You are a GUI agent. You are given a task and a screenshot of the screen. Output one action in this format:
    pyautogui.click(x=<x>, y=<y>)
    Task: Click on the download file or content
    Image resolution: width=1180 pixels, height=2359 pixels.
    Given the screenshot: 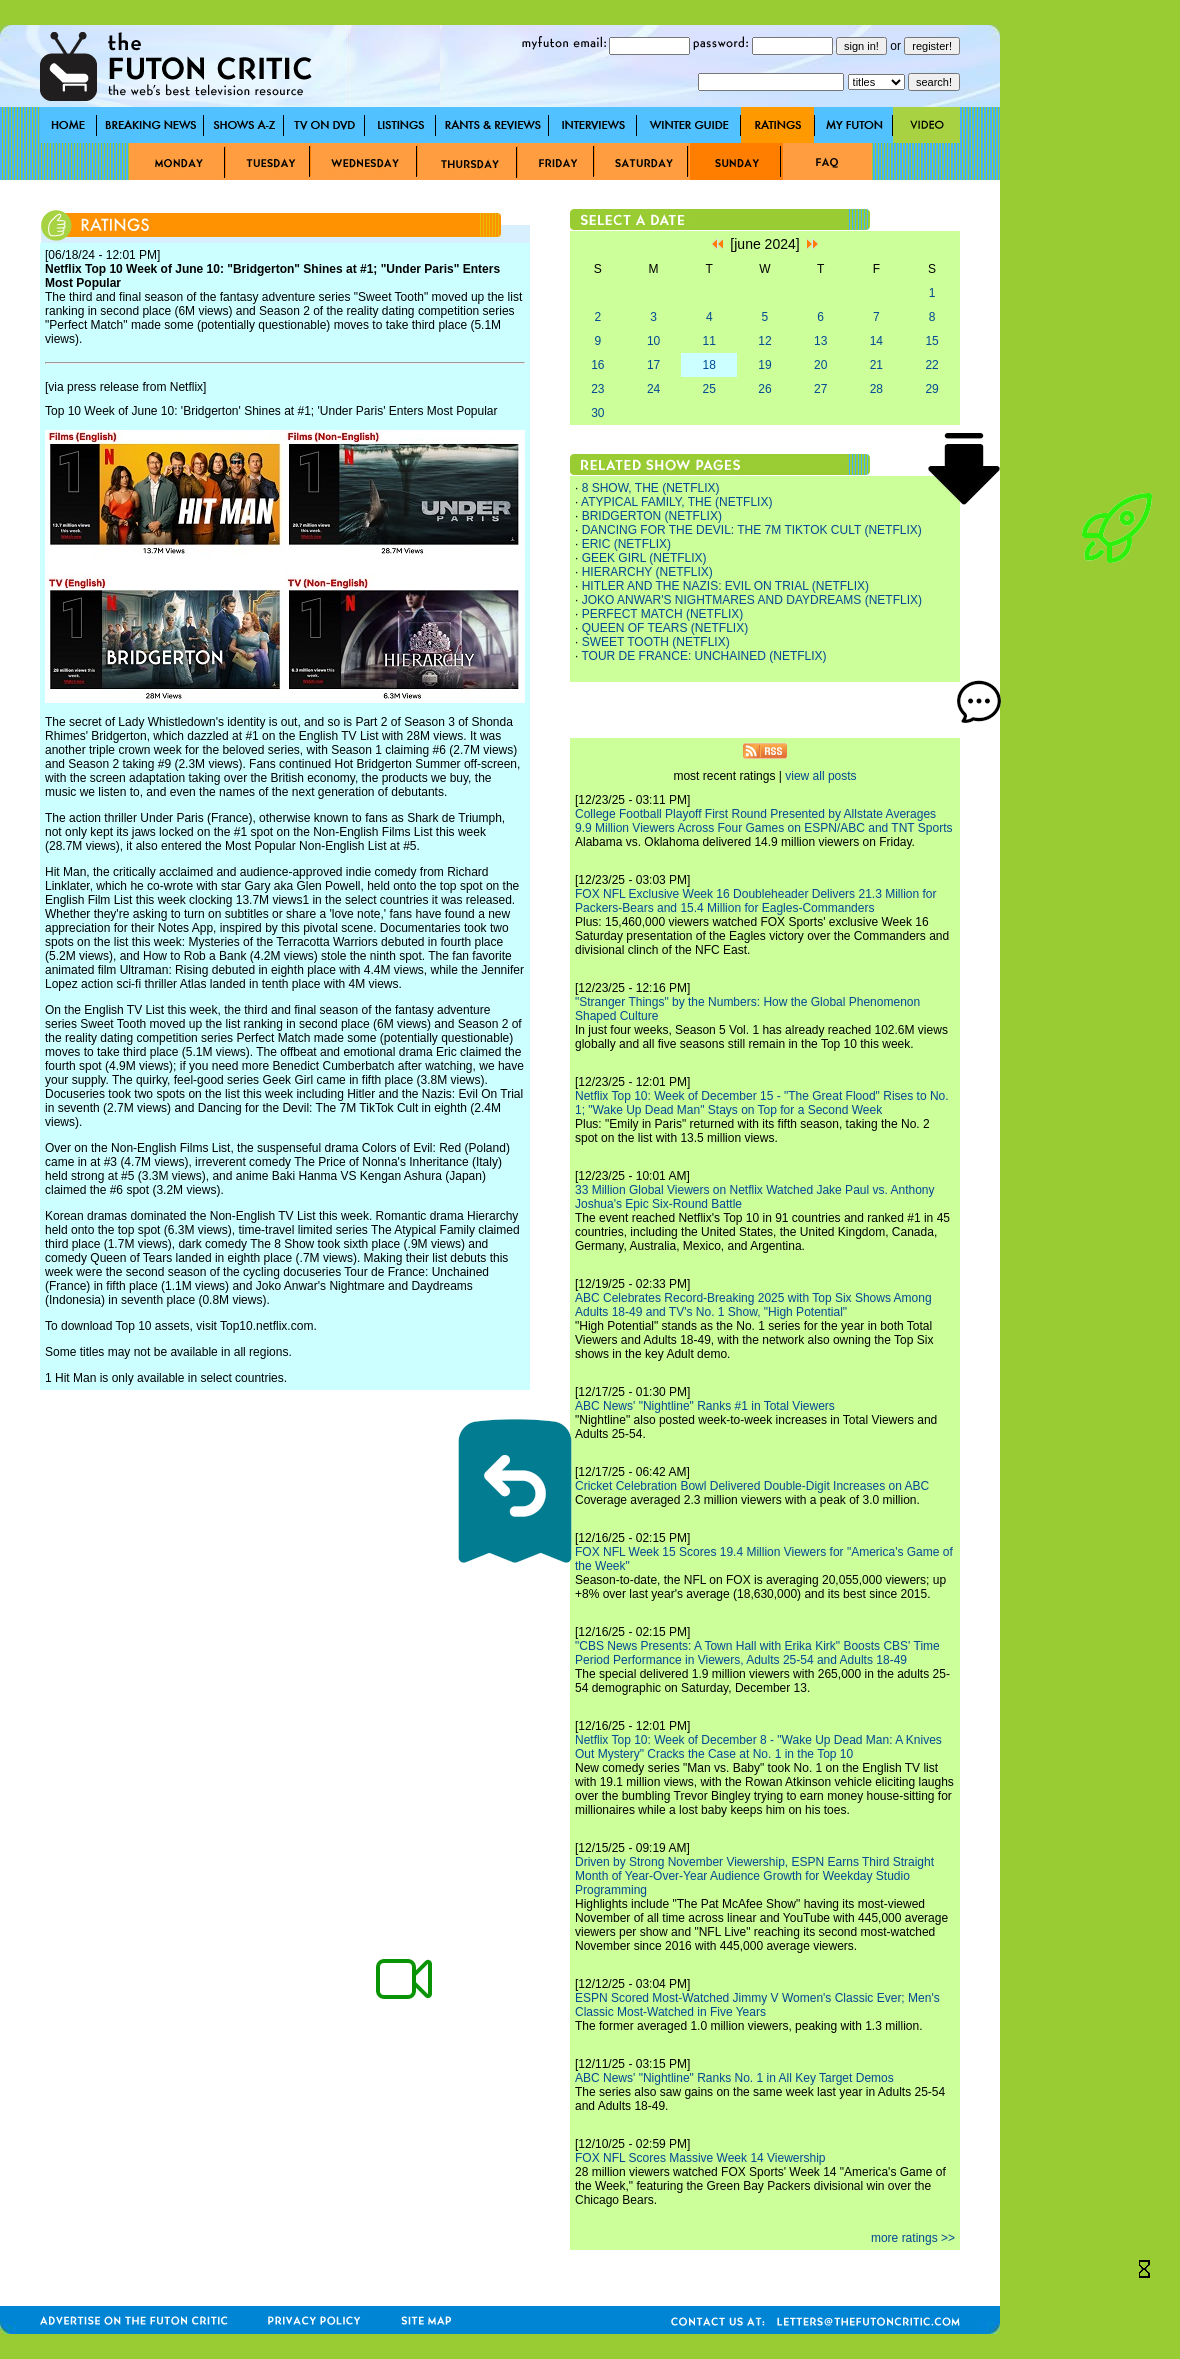 What is the action you would take?
    pyautogui.click(x=964, y=466)
    